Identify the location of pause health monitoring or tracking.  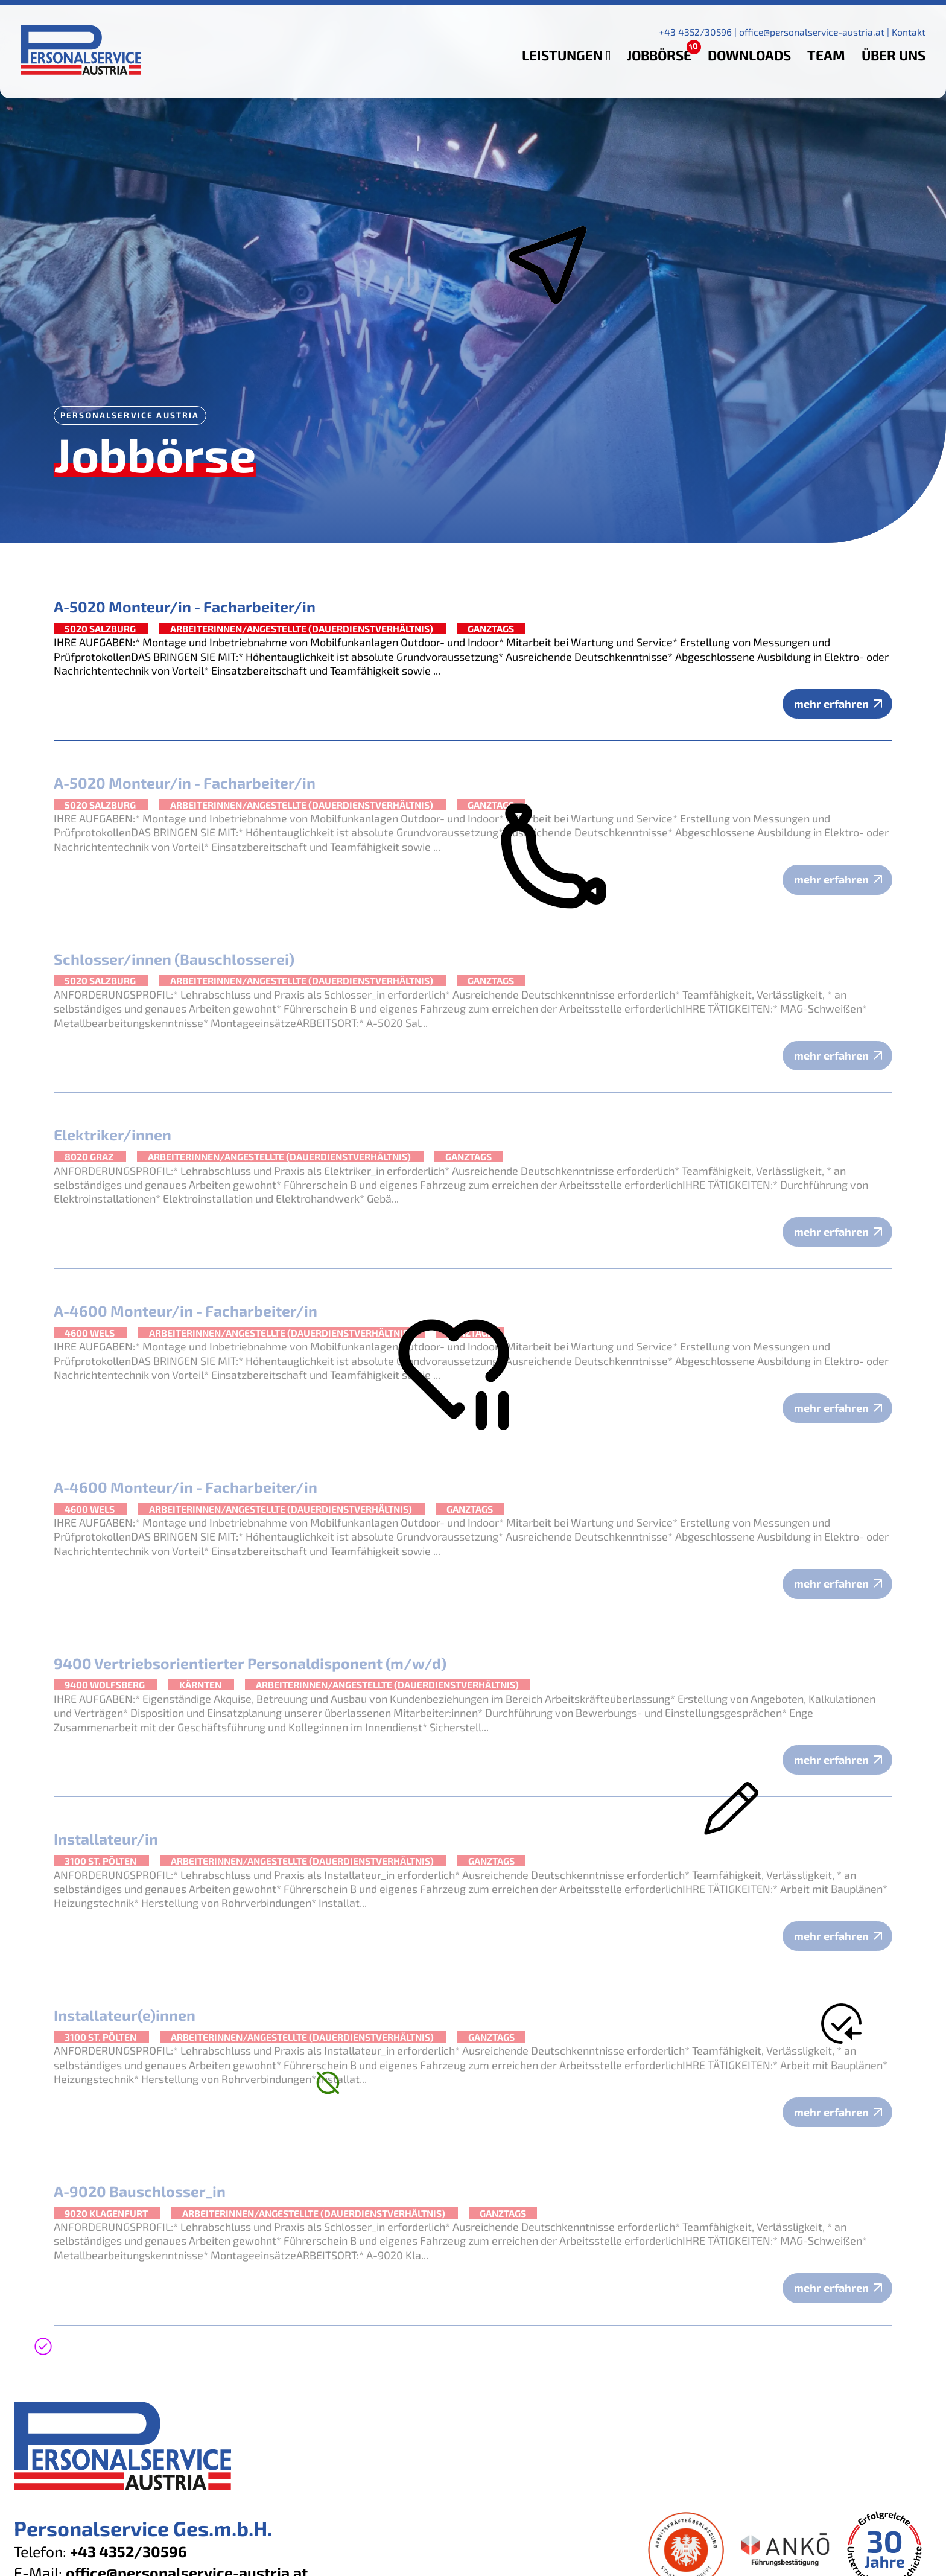
(454, 1369).